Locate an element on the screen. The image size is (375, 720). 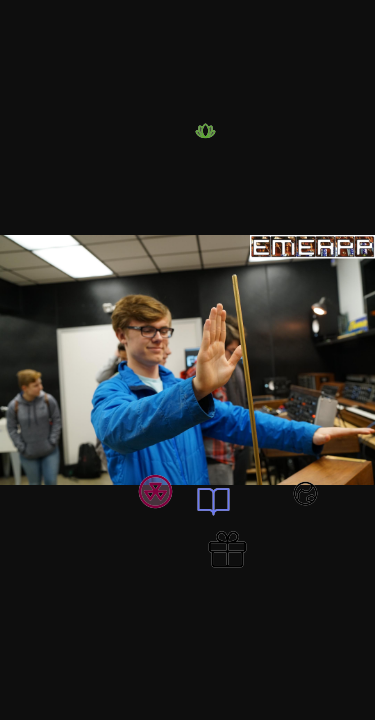
switch to eastern hemisphere region is located at coordinates (305, 493).